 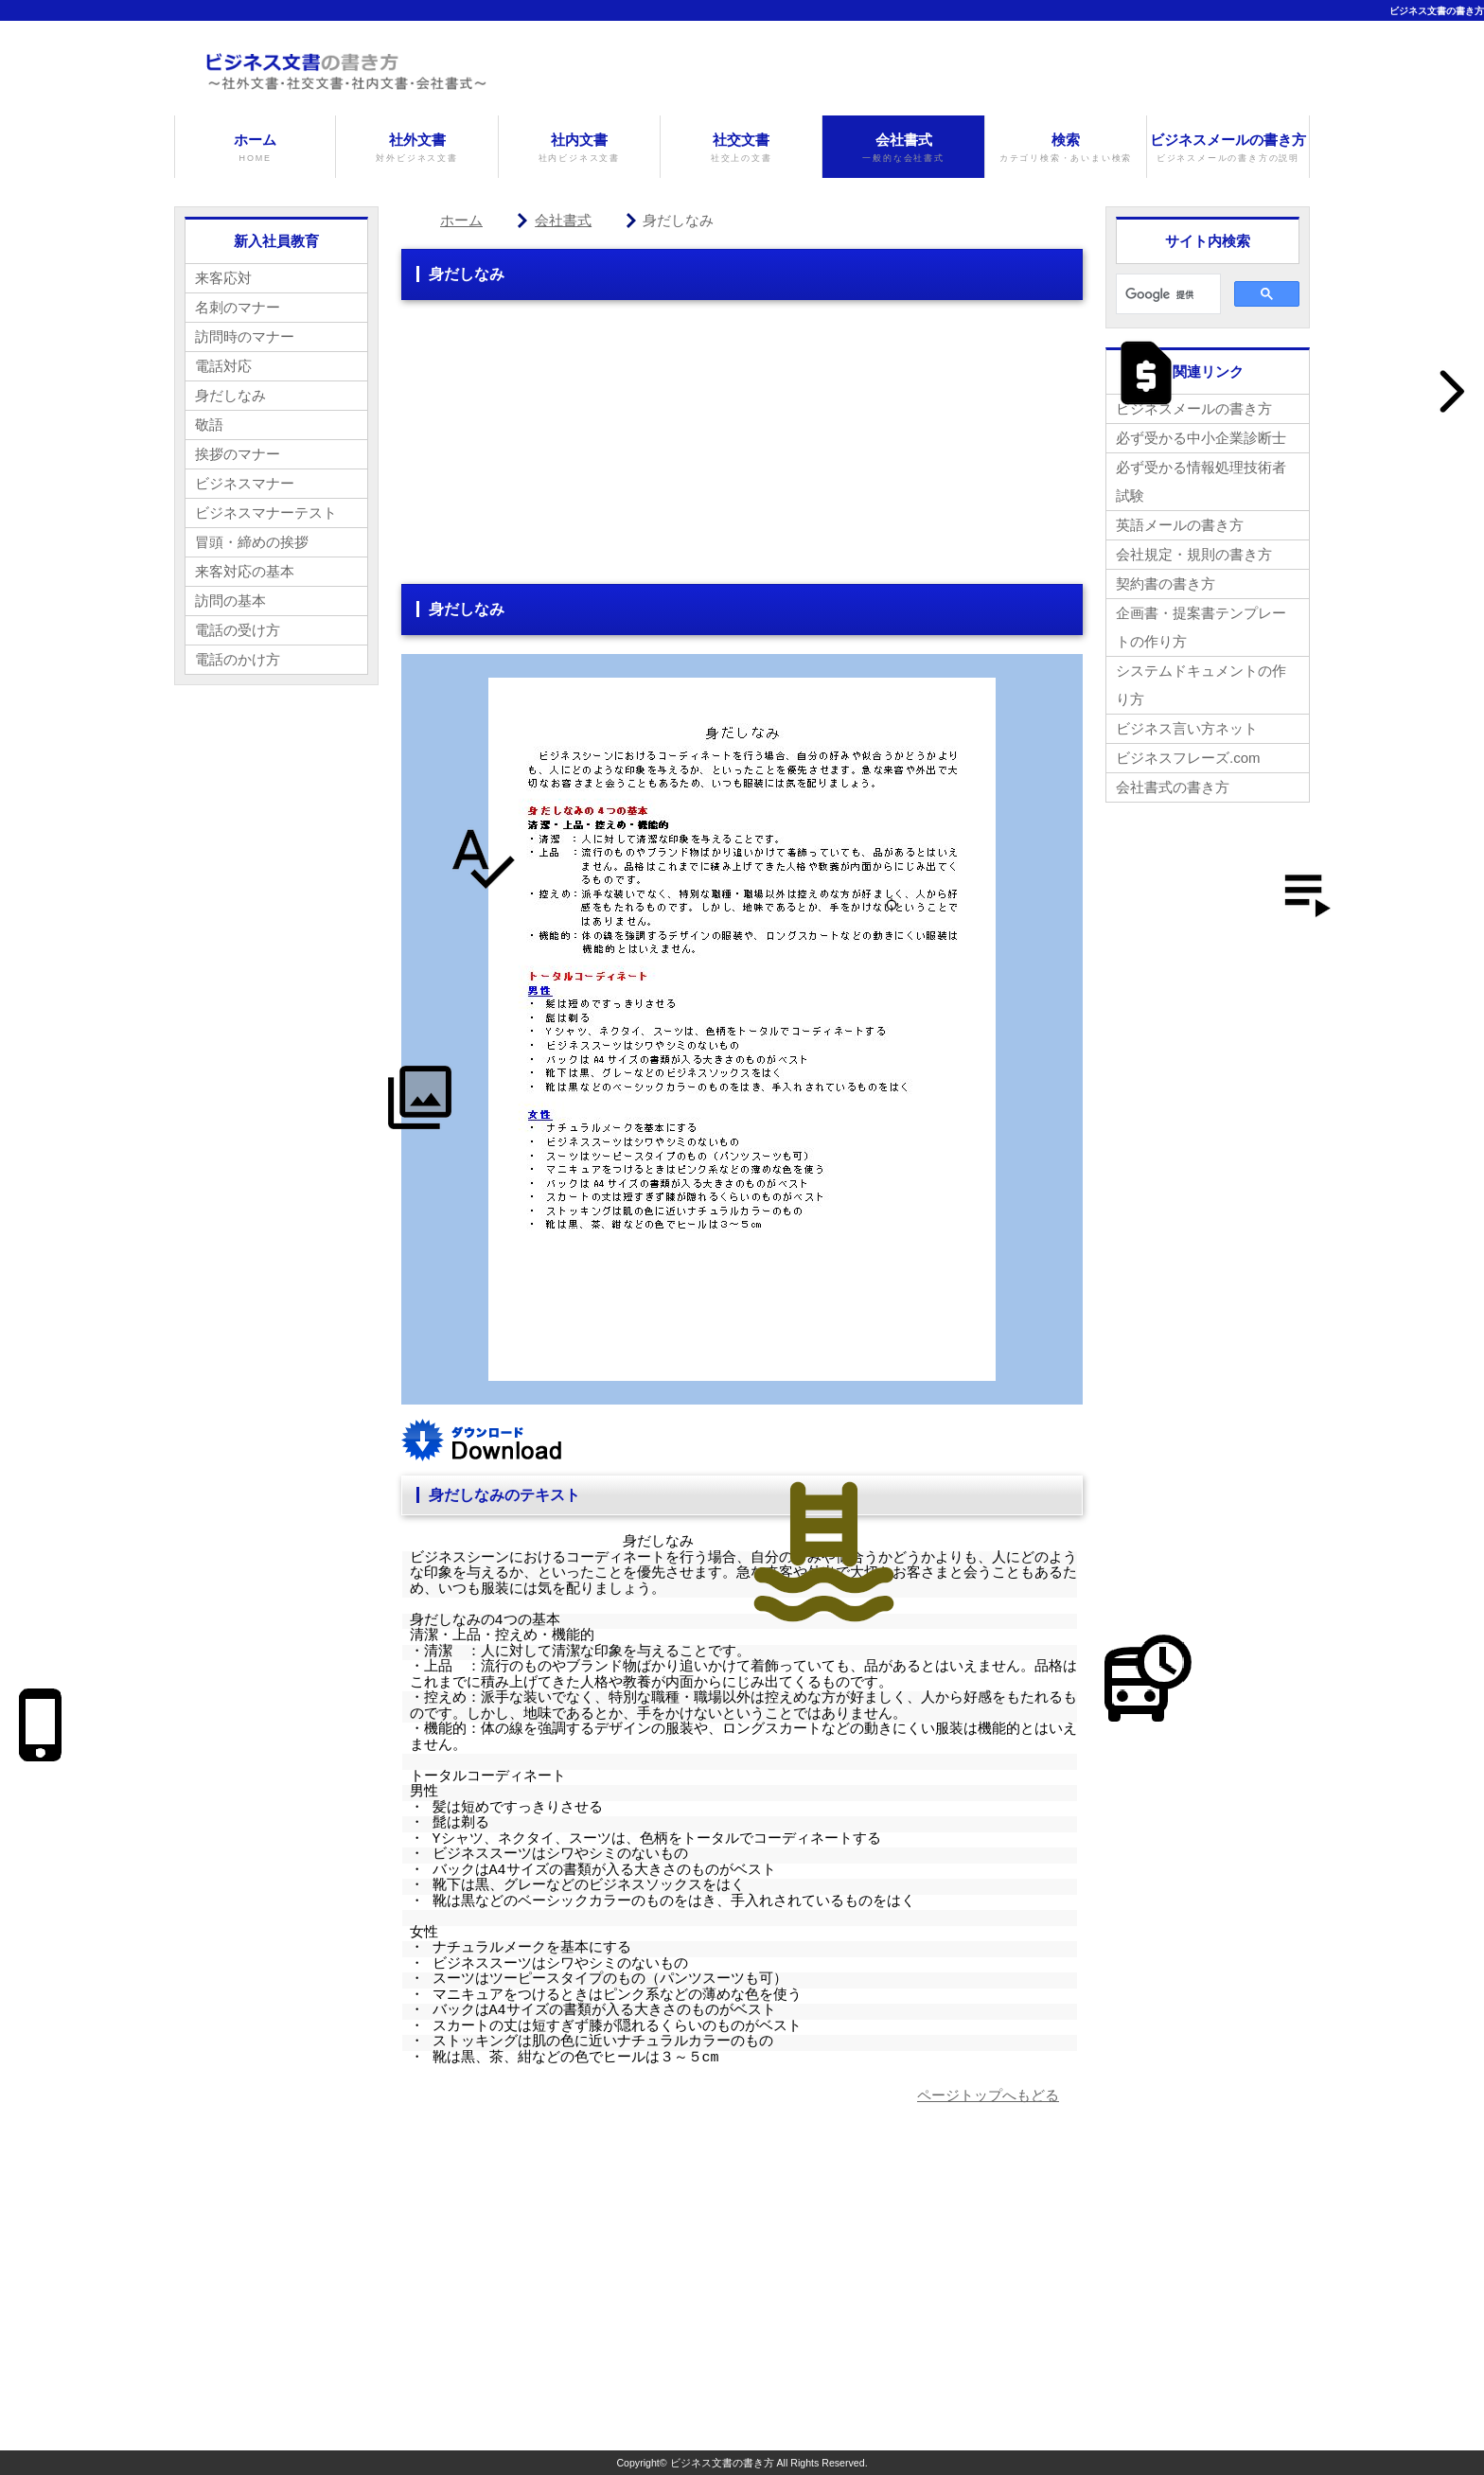 What do you see at coordinates (892, 905) in the screenshot?
I see `find my current location` at bounding box center [892, 905].